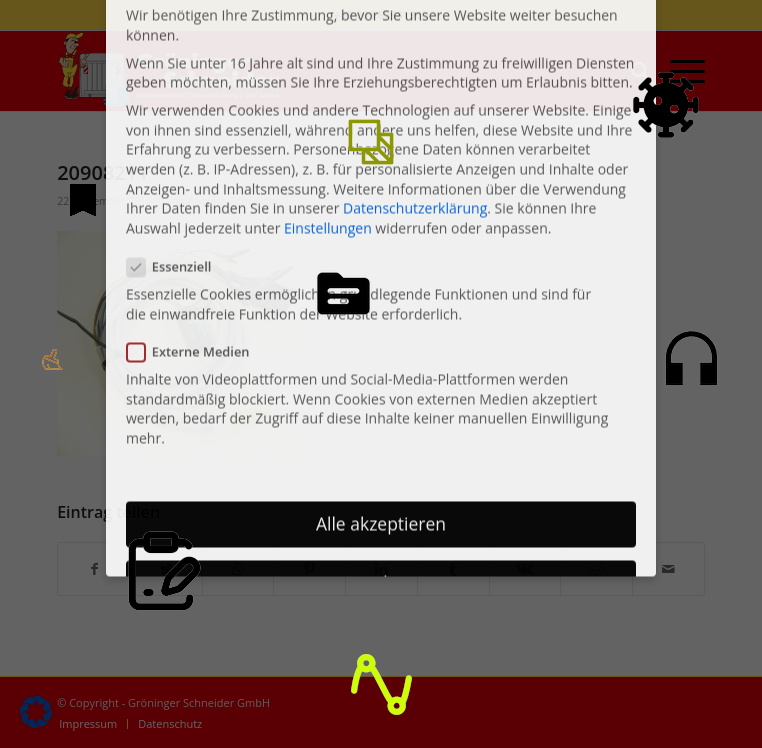 Image resolution: width=762 pixels, height=748 pixels. What do you see at coordinates (691, 362) in the screenshot?
I see `access audio or voice call support` at bounding box center [691, 362].